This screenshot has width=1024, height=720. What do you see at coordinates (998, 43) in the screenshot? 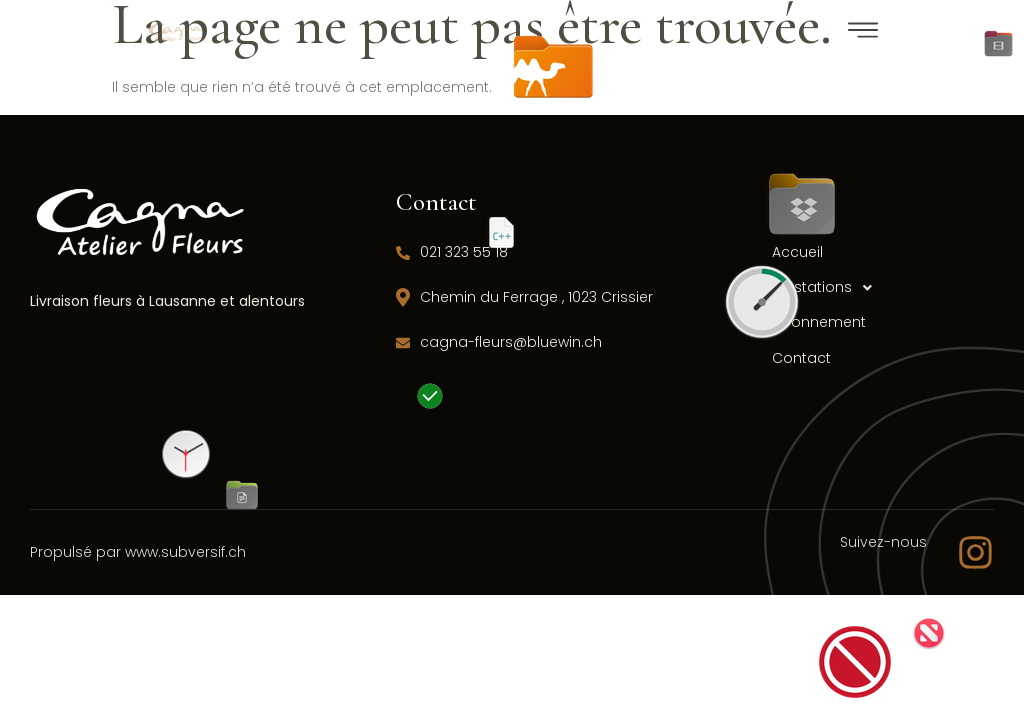
I see `open your videos folder` at bounding box center [998, 43].